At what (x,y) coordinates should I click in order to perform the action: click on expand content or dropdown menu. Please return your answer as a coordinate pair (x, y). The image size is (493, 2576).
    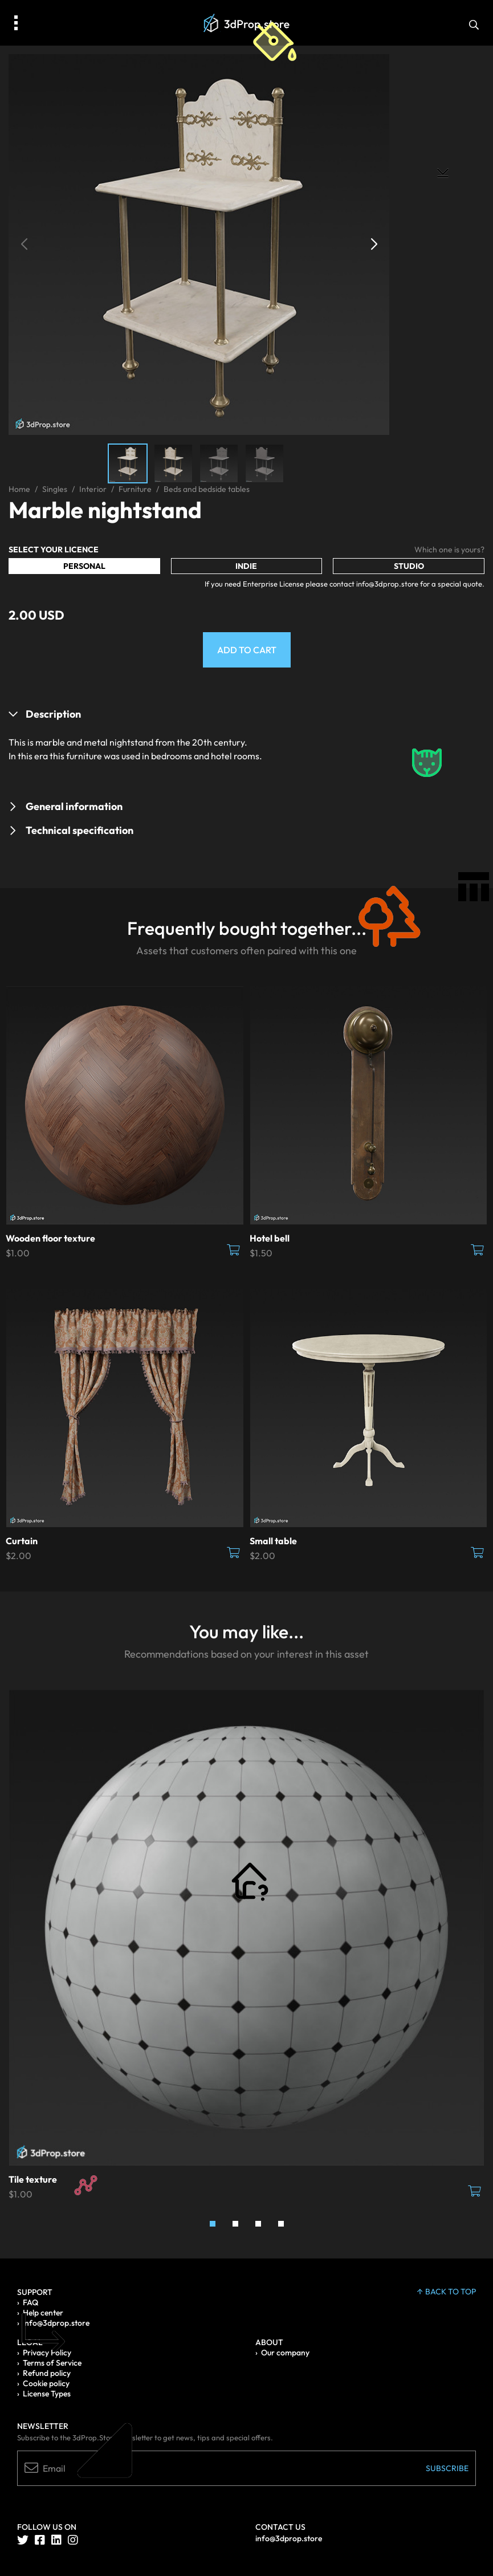
    Looking at the image, I should click on (443, 173).